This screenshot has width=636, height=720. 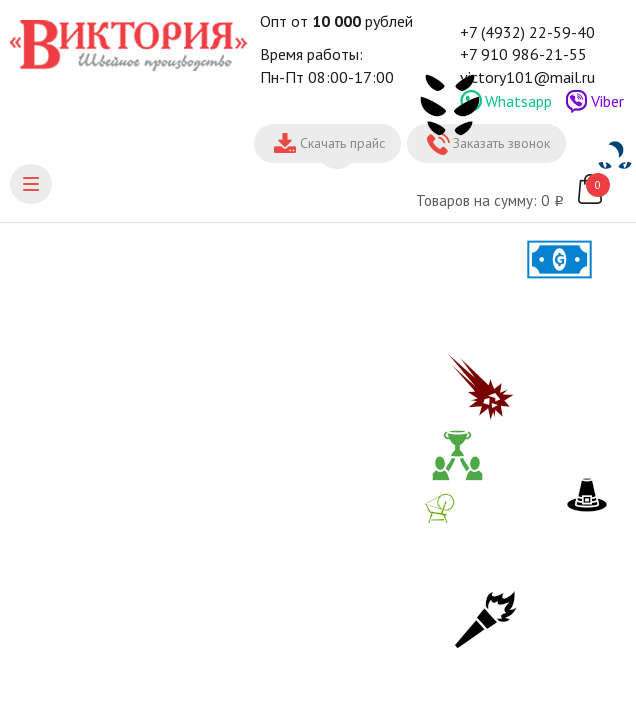 What do you see at coordinates (480, 387) in the screenshot?
I see `indicates a meteor shower or cosmic event in-game` at bounding box center [480, 387].